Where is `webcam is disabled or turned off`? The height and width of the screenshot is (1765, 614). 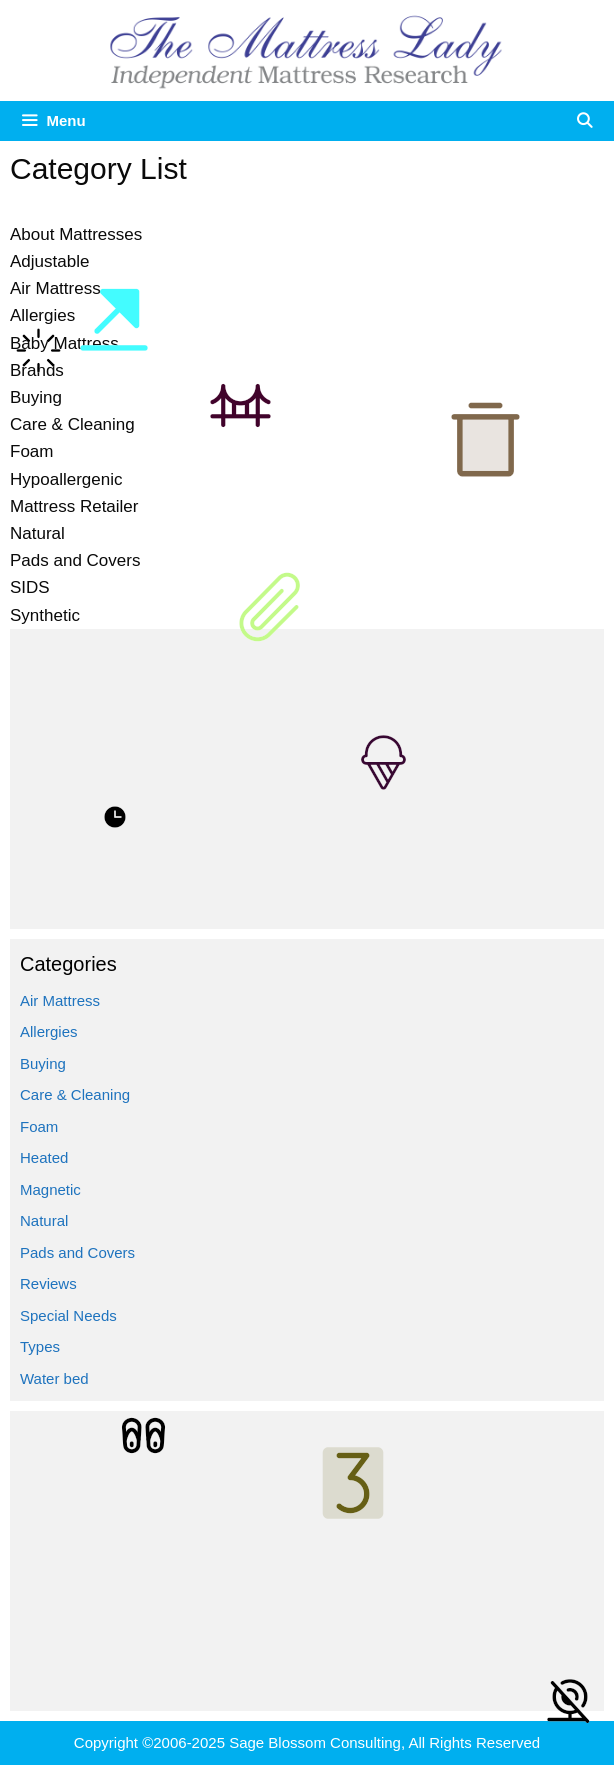
webcam is disabled or turned off is located at coordinates (570, 1702).